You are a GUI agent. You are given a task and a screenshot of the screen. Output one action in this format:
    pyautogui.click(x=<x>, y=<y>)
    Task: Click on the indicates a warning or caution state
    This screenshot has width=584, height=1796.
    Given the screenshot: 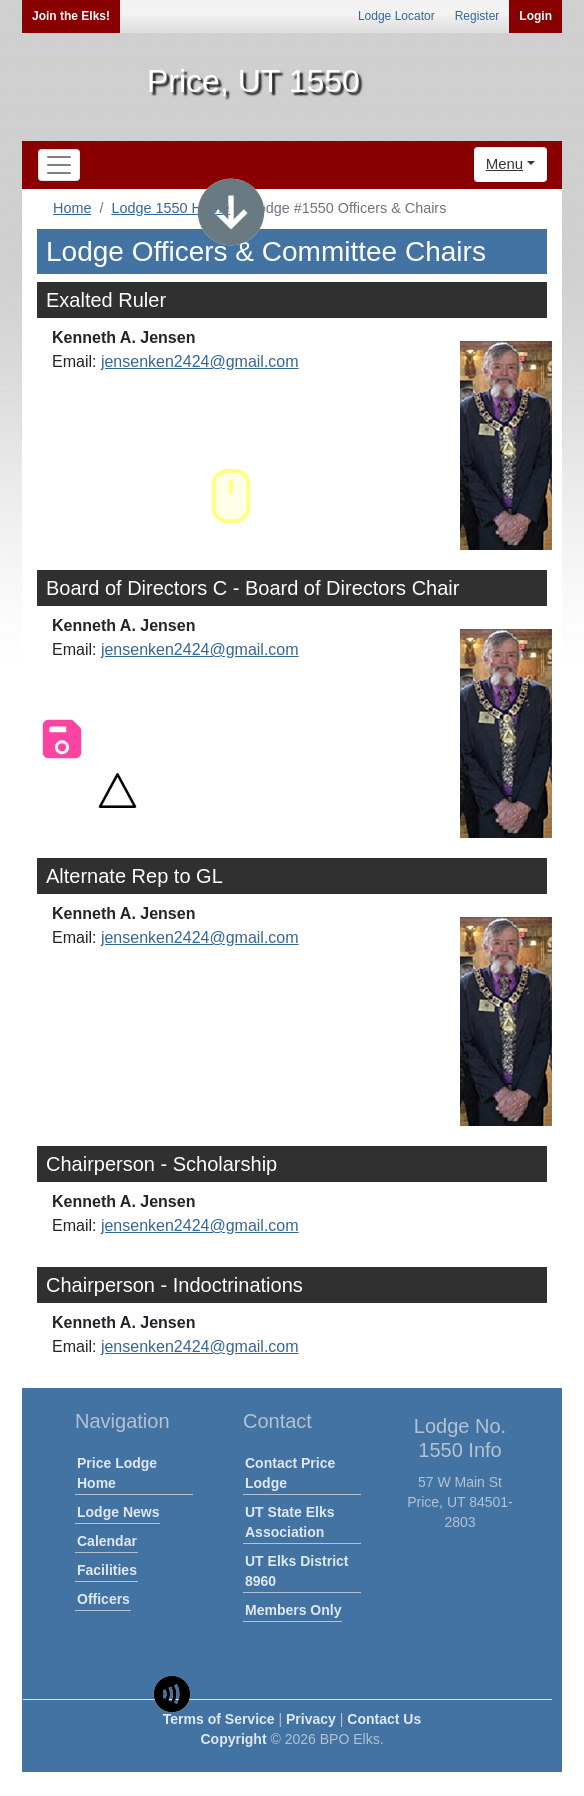 What is the action you would take?
    pyautogui.click(x=117, y=790)
    